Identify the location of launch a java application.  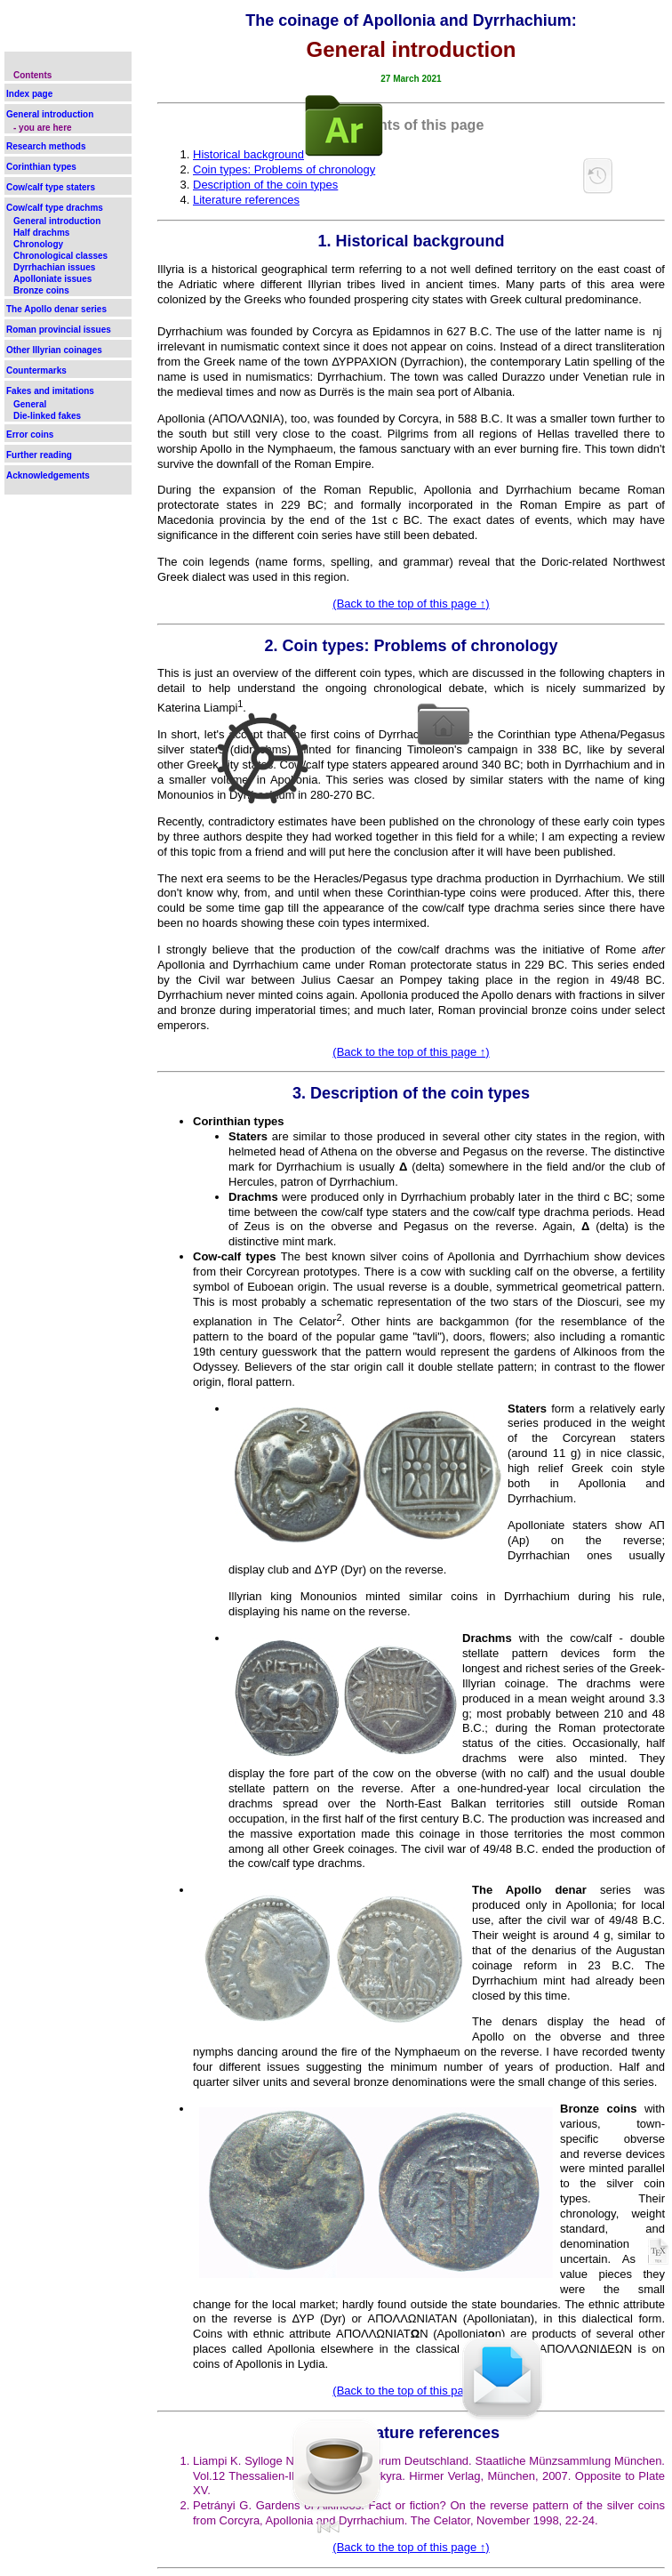
(336, 2463).